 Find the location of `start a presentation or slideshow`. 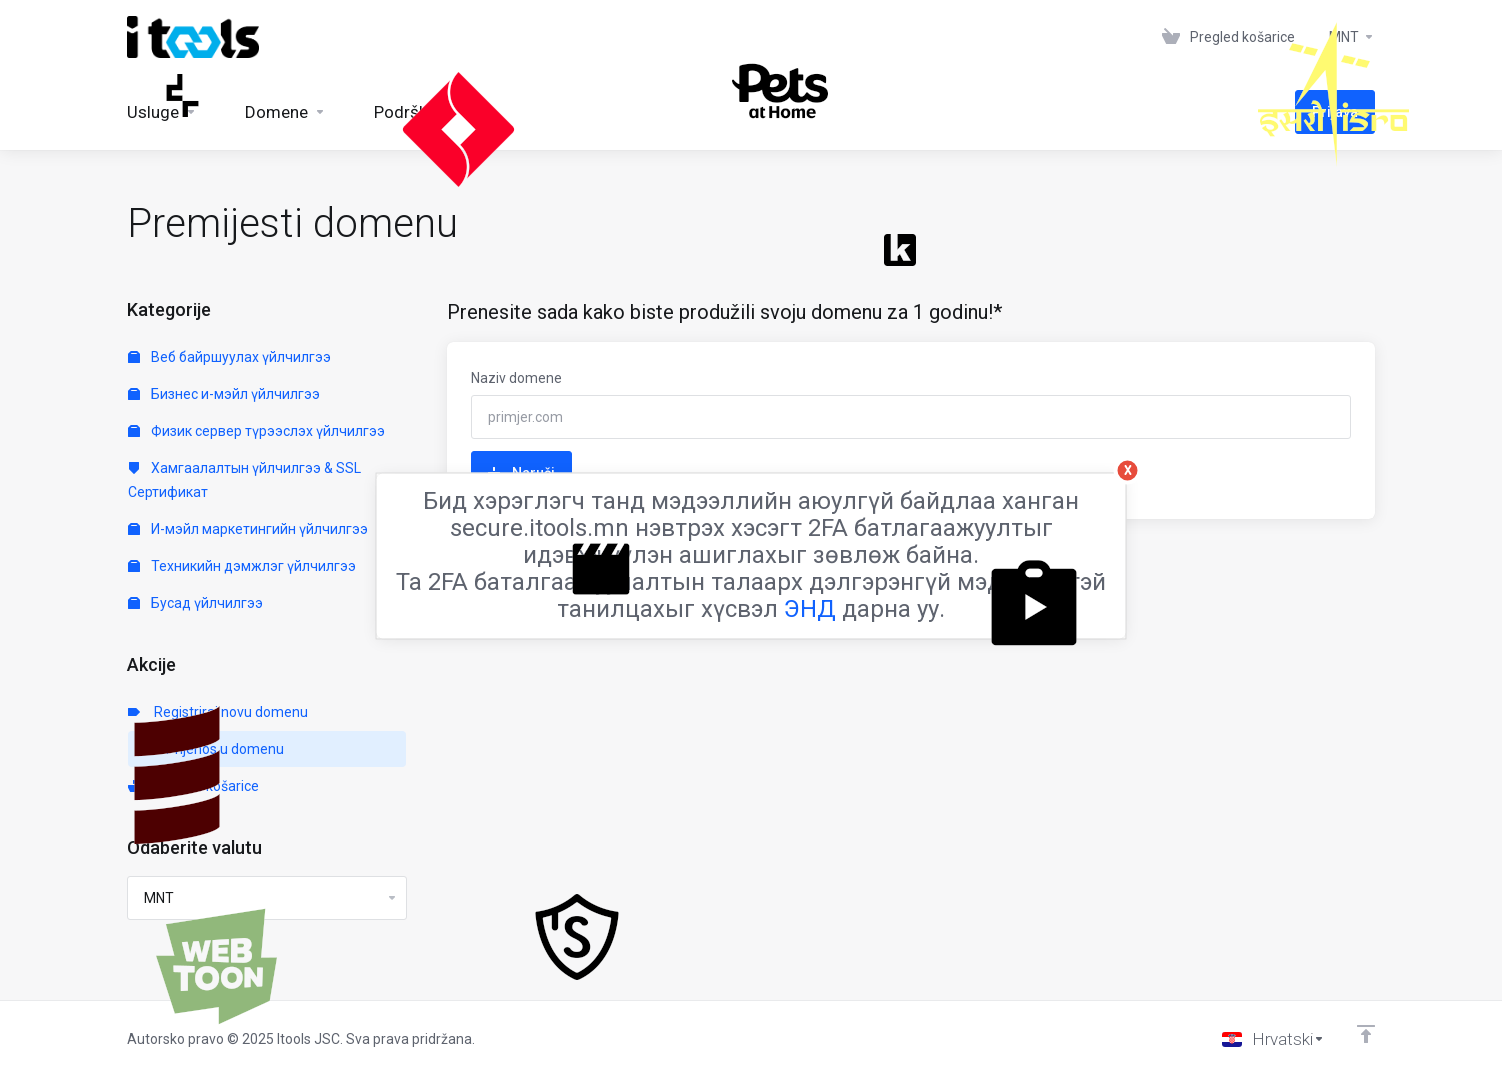

start a presentation or slideshow is located at coordinates (1034, 607).